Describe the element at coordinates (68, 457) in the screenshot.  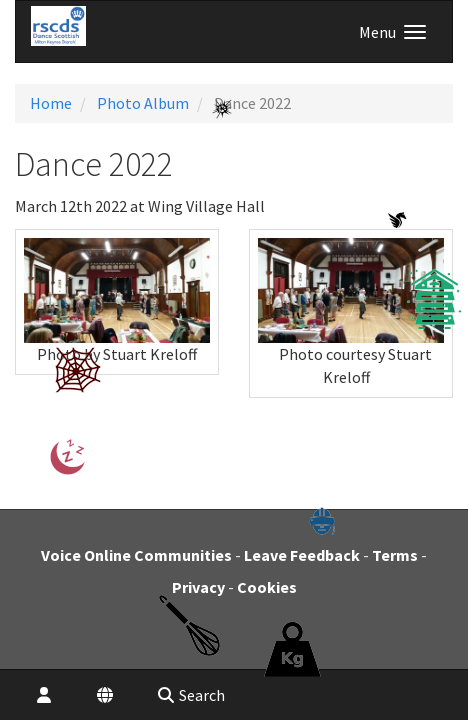
I see `enable sleep or night mode` at that location.